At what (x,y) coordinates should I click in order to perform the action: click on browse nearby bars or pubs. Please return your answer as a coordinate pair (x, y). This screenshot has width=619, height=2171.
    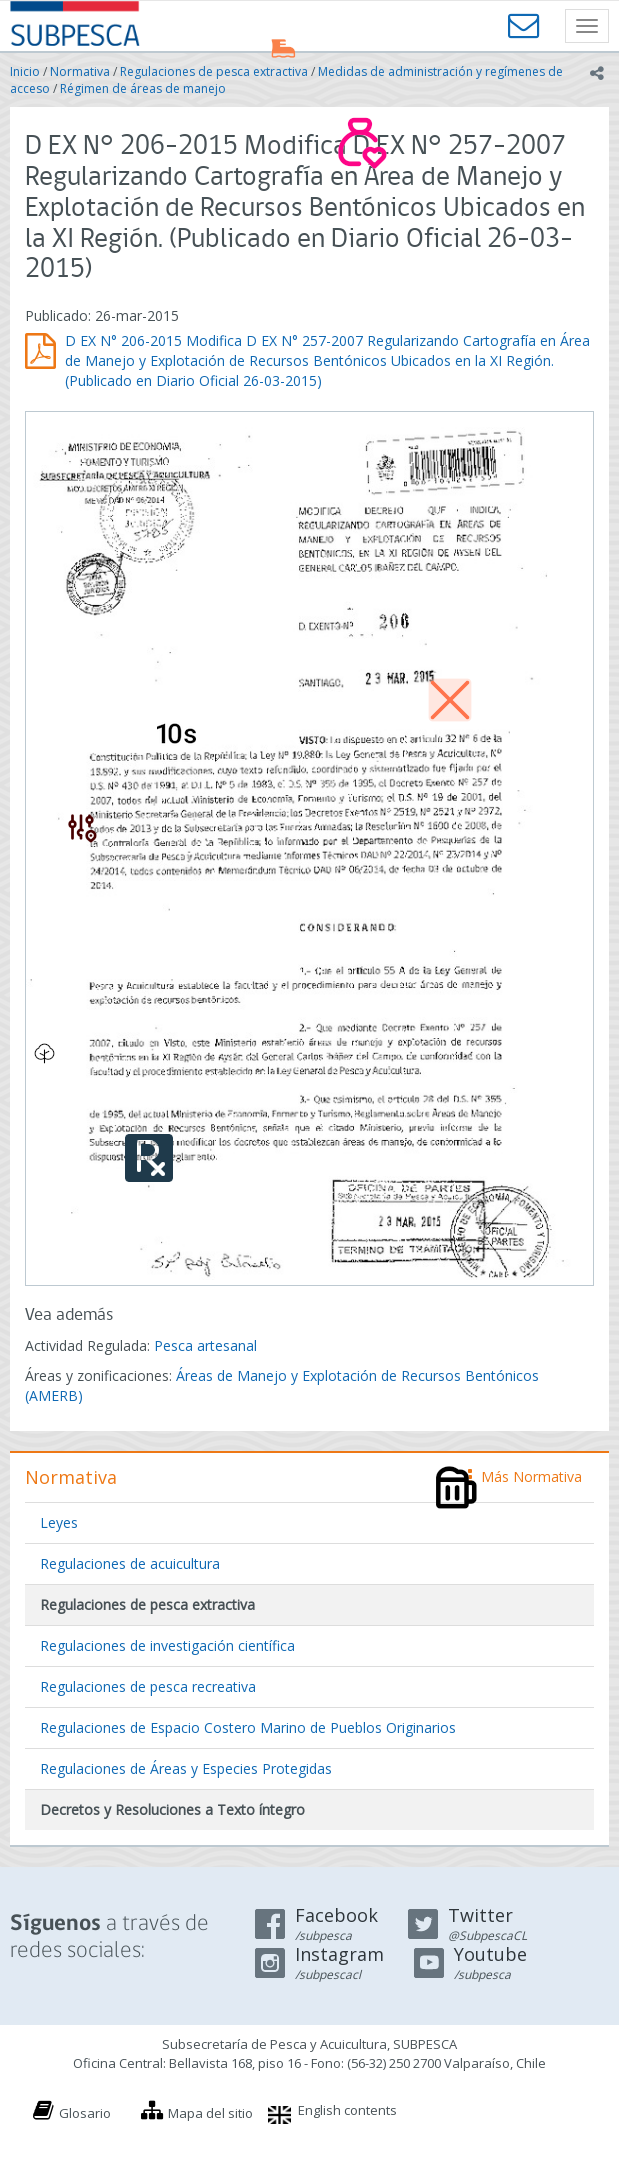
    Looking at the image, I should click on (454, 1489).